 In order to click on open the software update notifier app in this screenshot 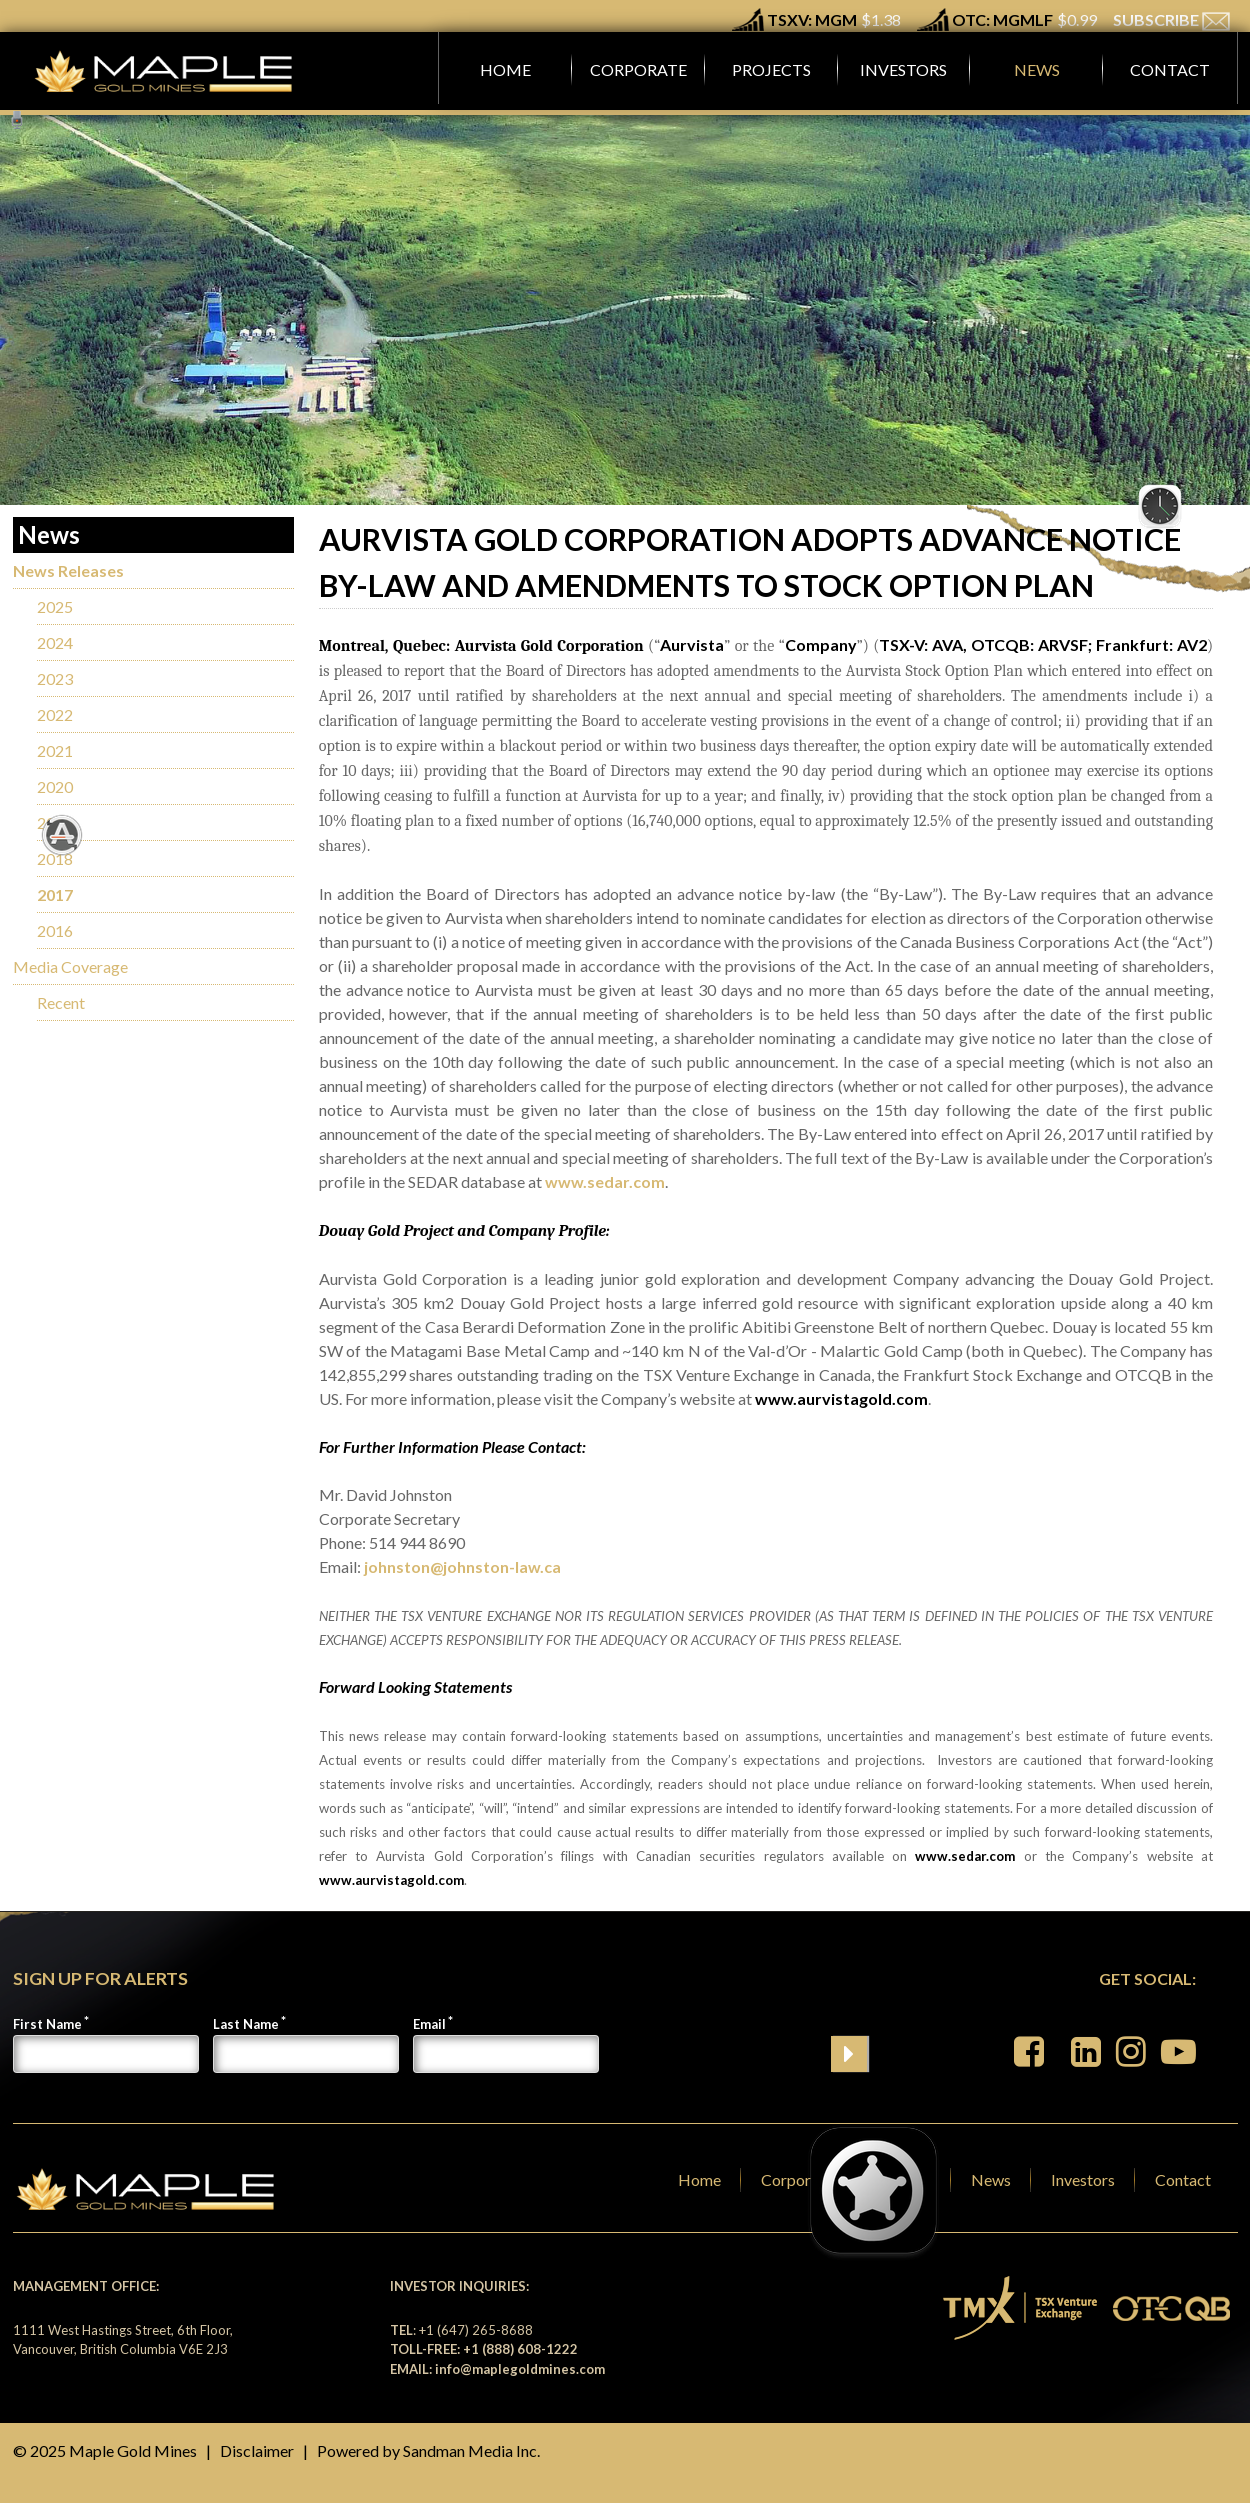, I will do `click(62, 835)`.